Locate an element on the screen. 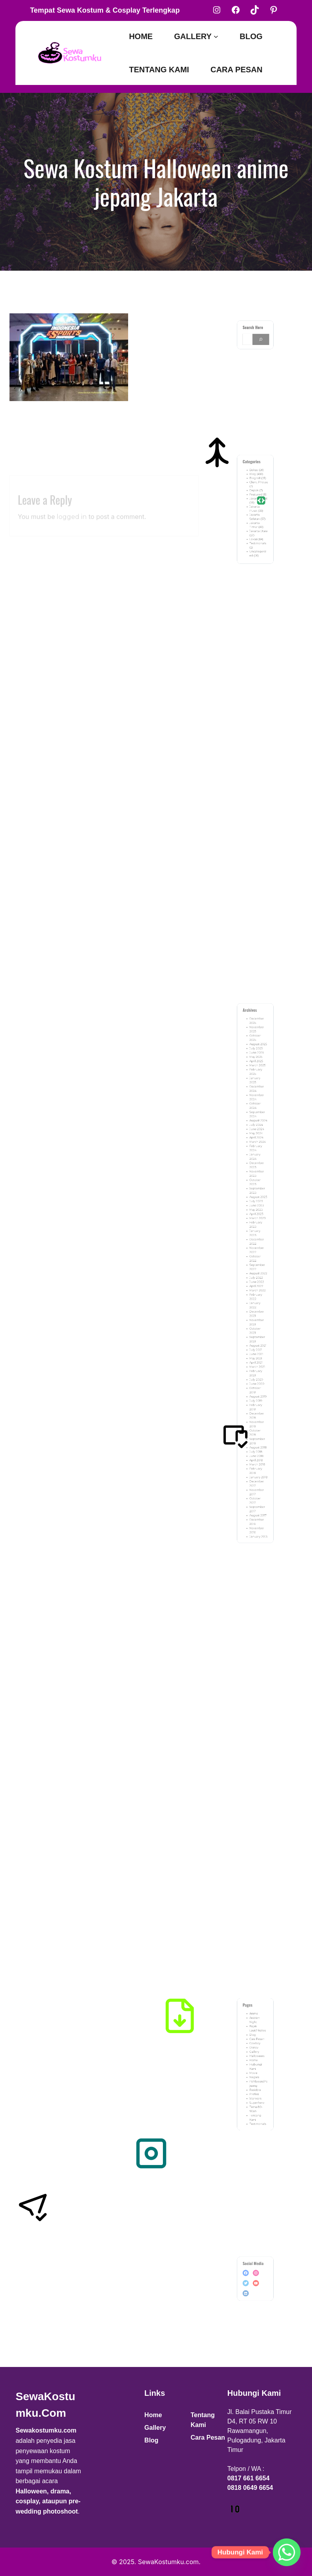  indicates item number 10 in a list or sequence is located at coordinates (234, 2509).